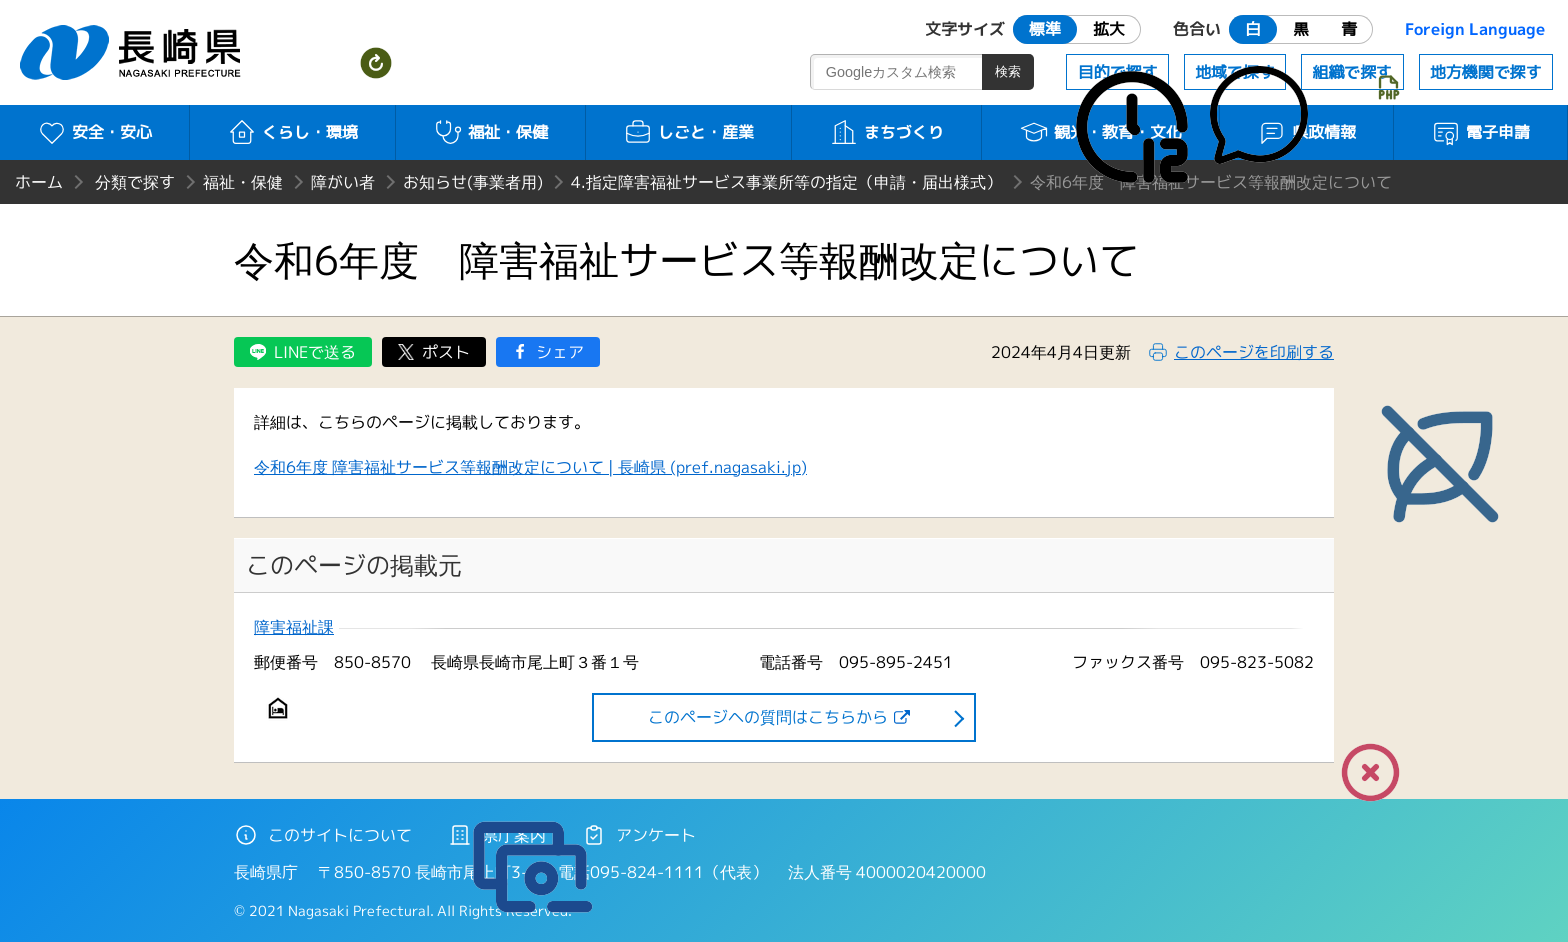 This screenshot has width=1568, height=942. Describe the element at coordinates (1440, 464) in the screenshot. I see `disable eco mode or power saving` at that location.